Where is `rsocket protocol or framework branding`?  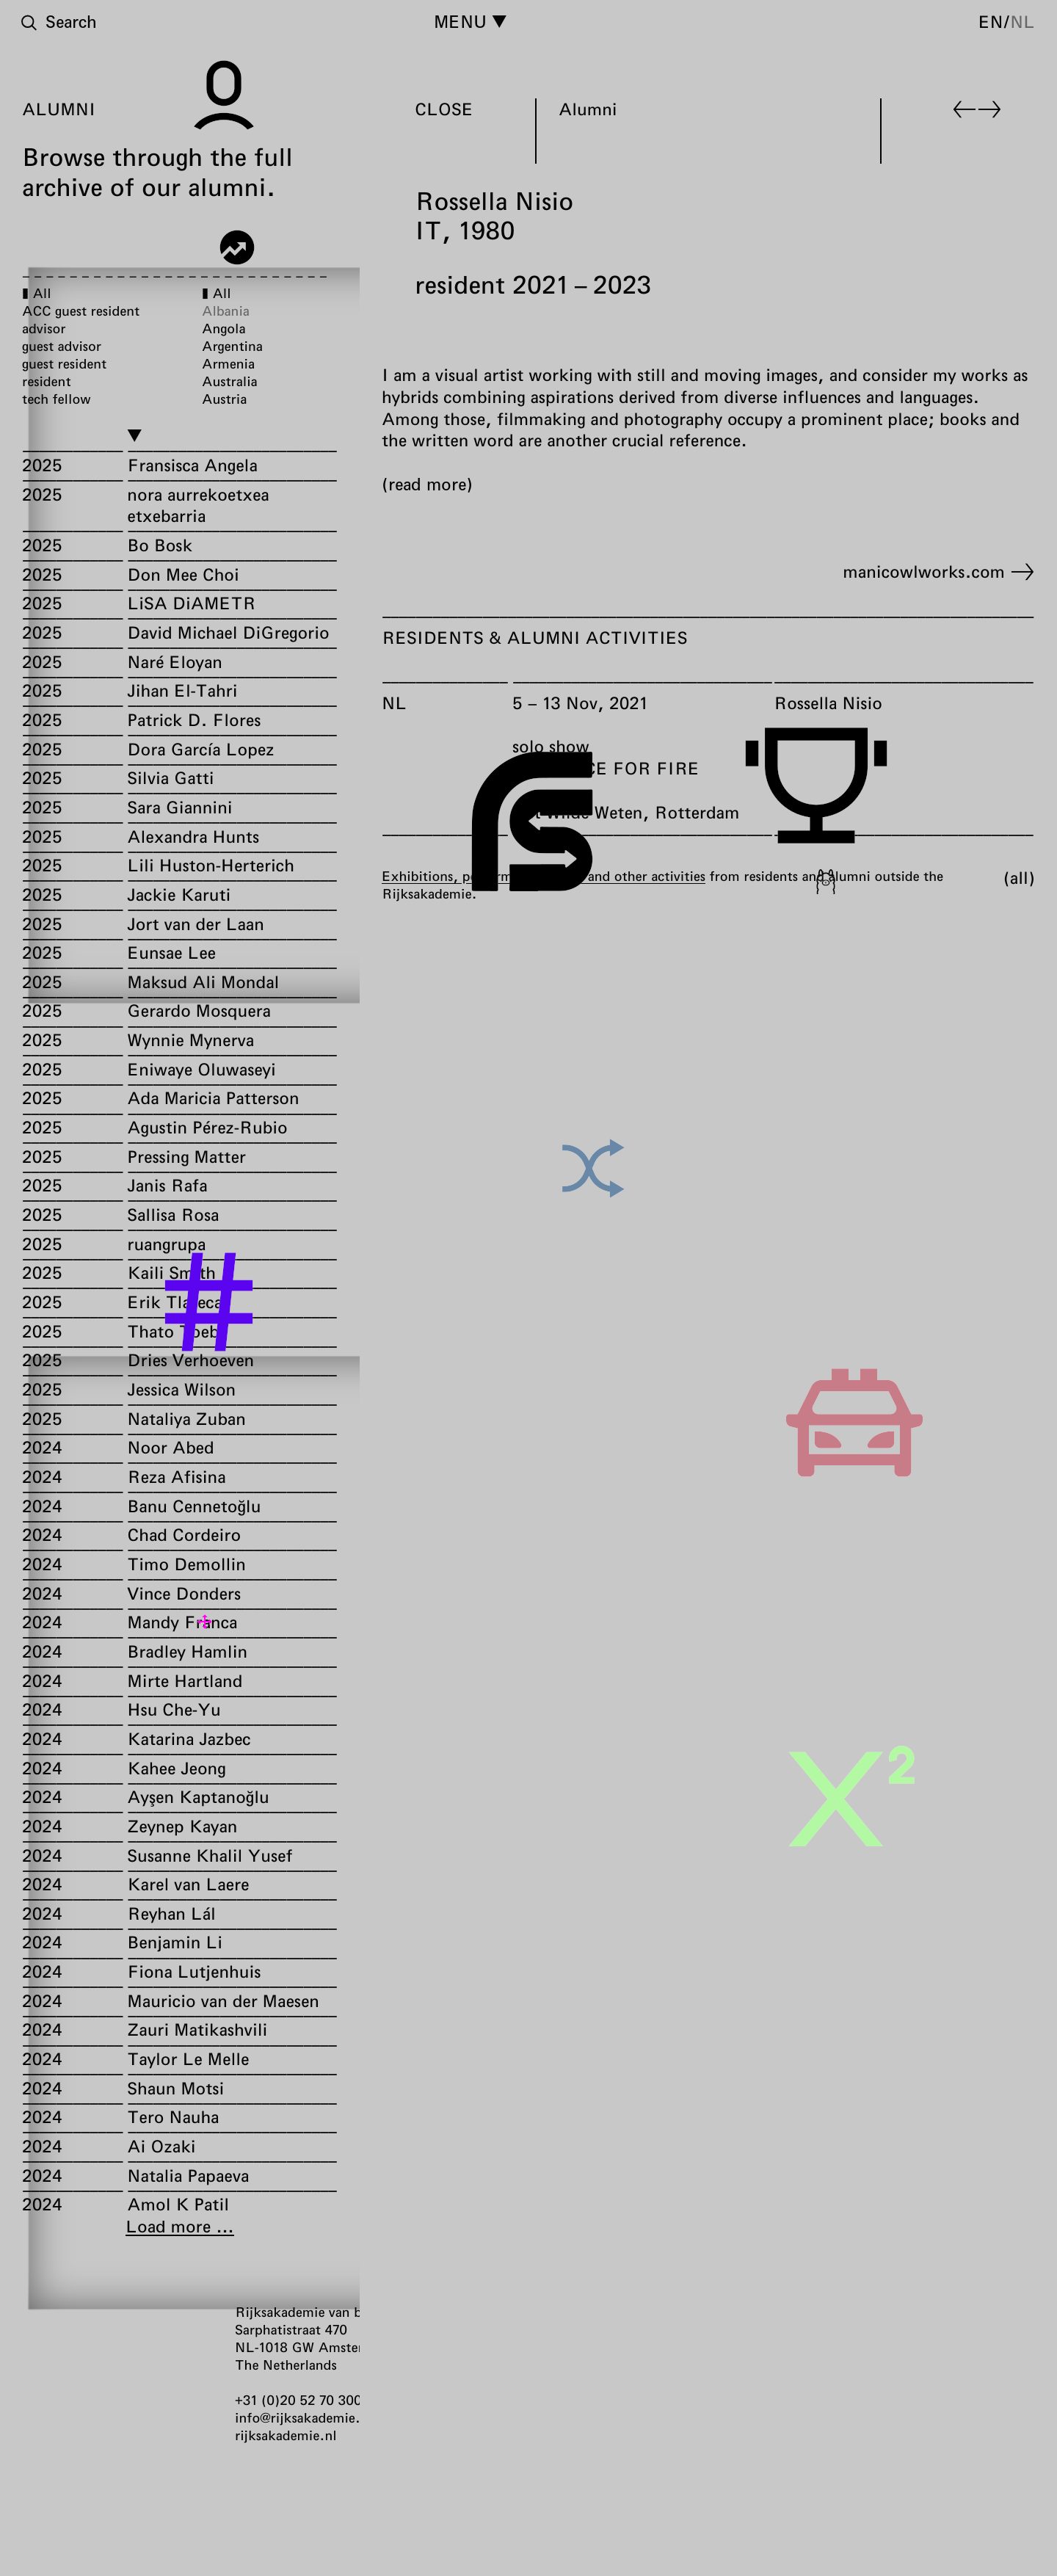 rsocket protocol or framework branding is located at coordinates (532, 821).